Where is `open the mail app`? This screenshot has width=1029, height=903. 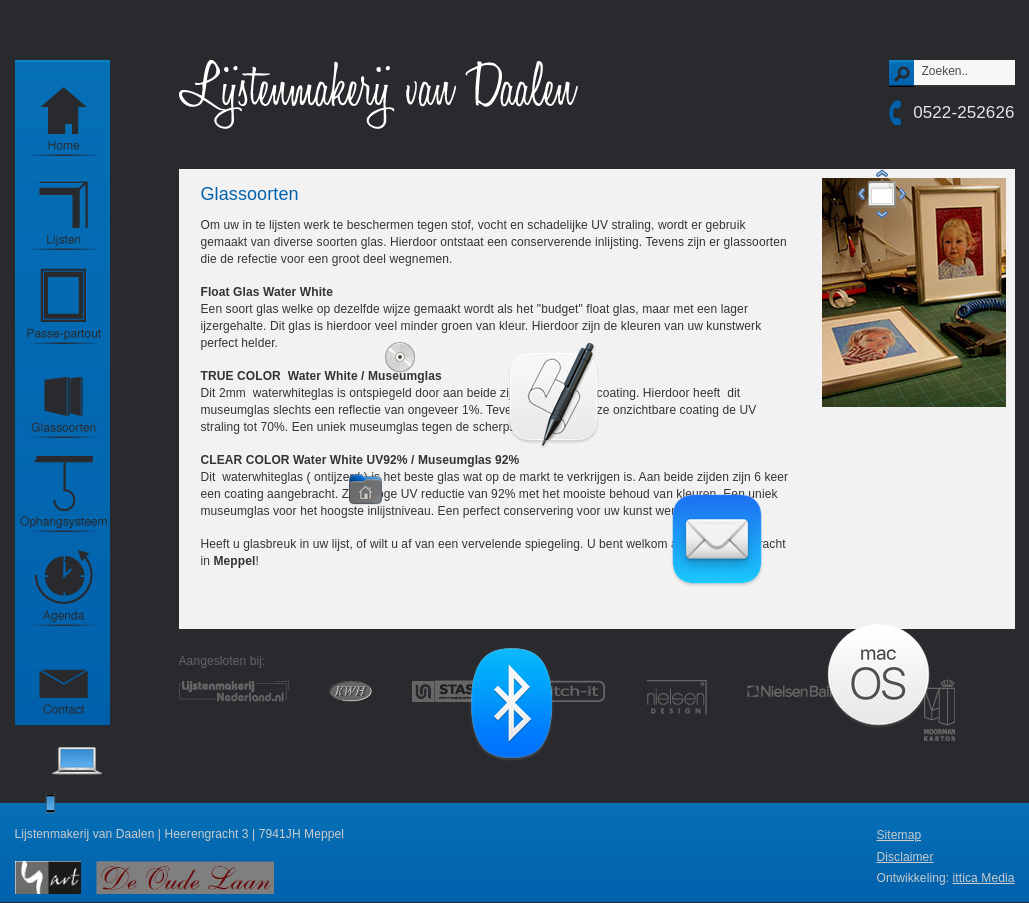
open the mail app is located at coordinates (717, 539).